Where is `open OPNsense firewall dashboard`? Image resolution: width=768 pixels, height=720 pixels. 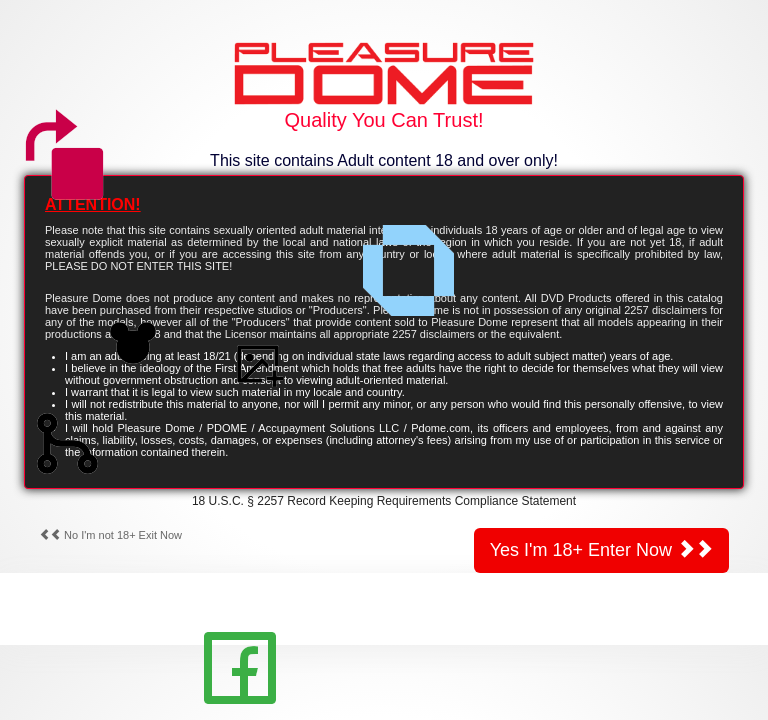
open OPNsense firewall dashboard is located at coordinates (408, 270).